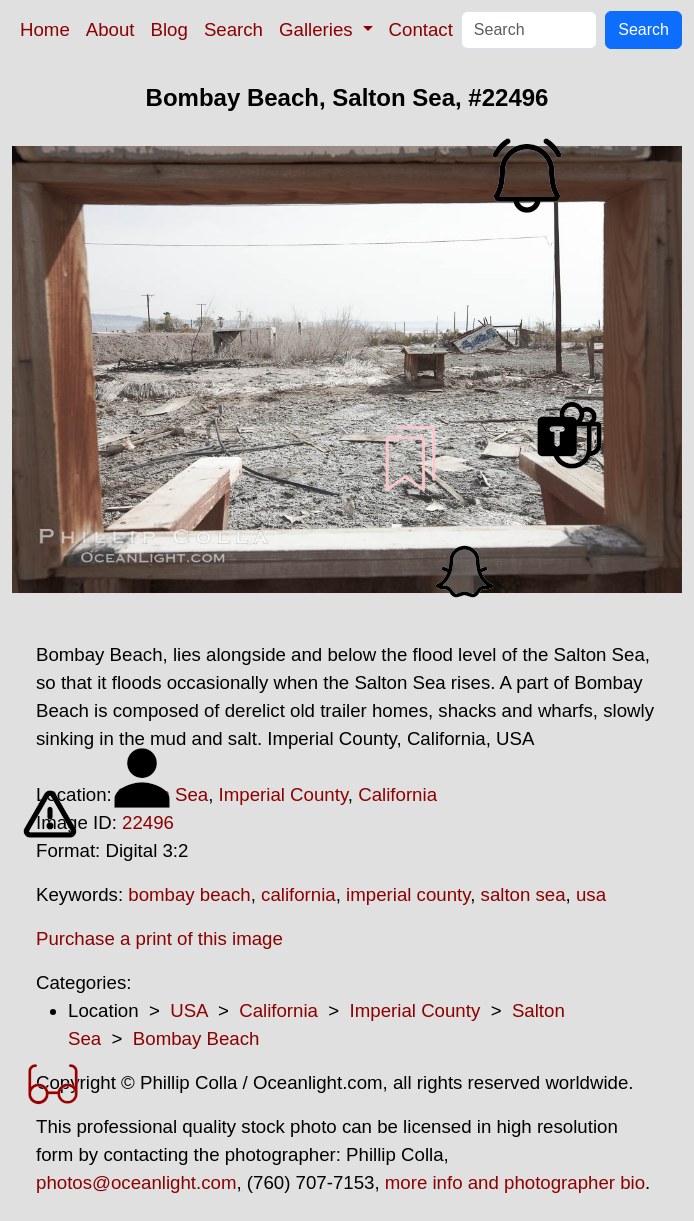 This screenshot has width=694, height=1221. Describe the element at coordinates (527, 177) in the screenshot. I see `view notifications` at that location.